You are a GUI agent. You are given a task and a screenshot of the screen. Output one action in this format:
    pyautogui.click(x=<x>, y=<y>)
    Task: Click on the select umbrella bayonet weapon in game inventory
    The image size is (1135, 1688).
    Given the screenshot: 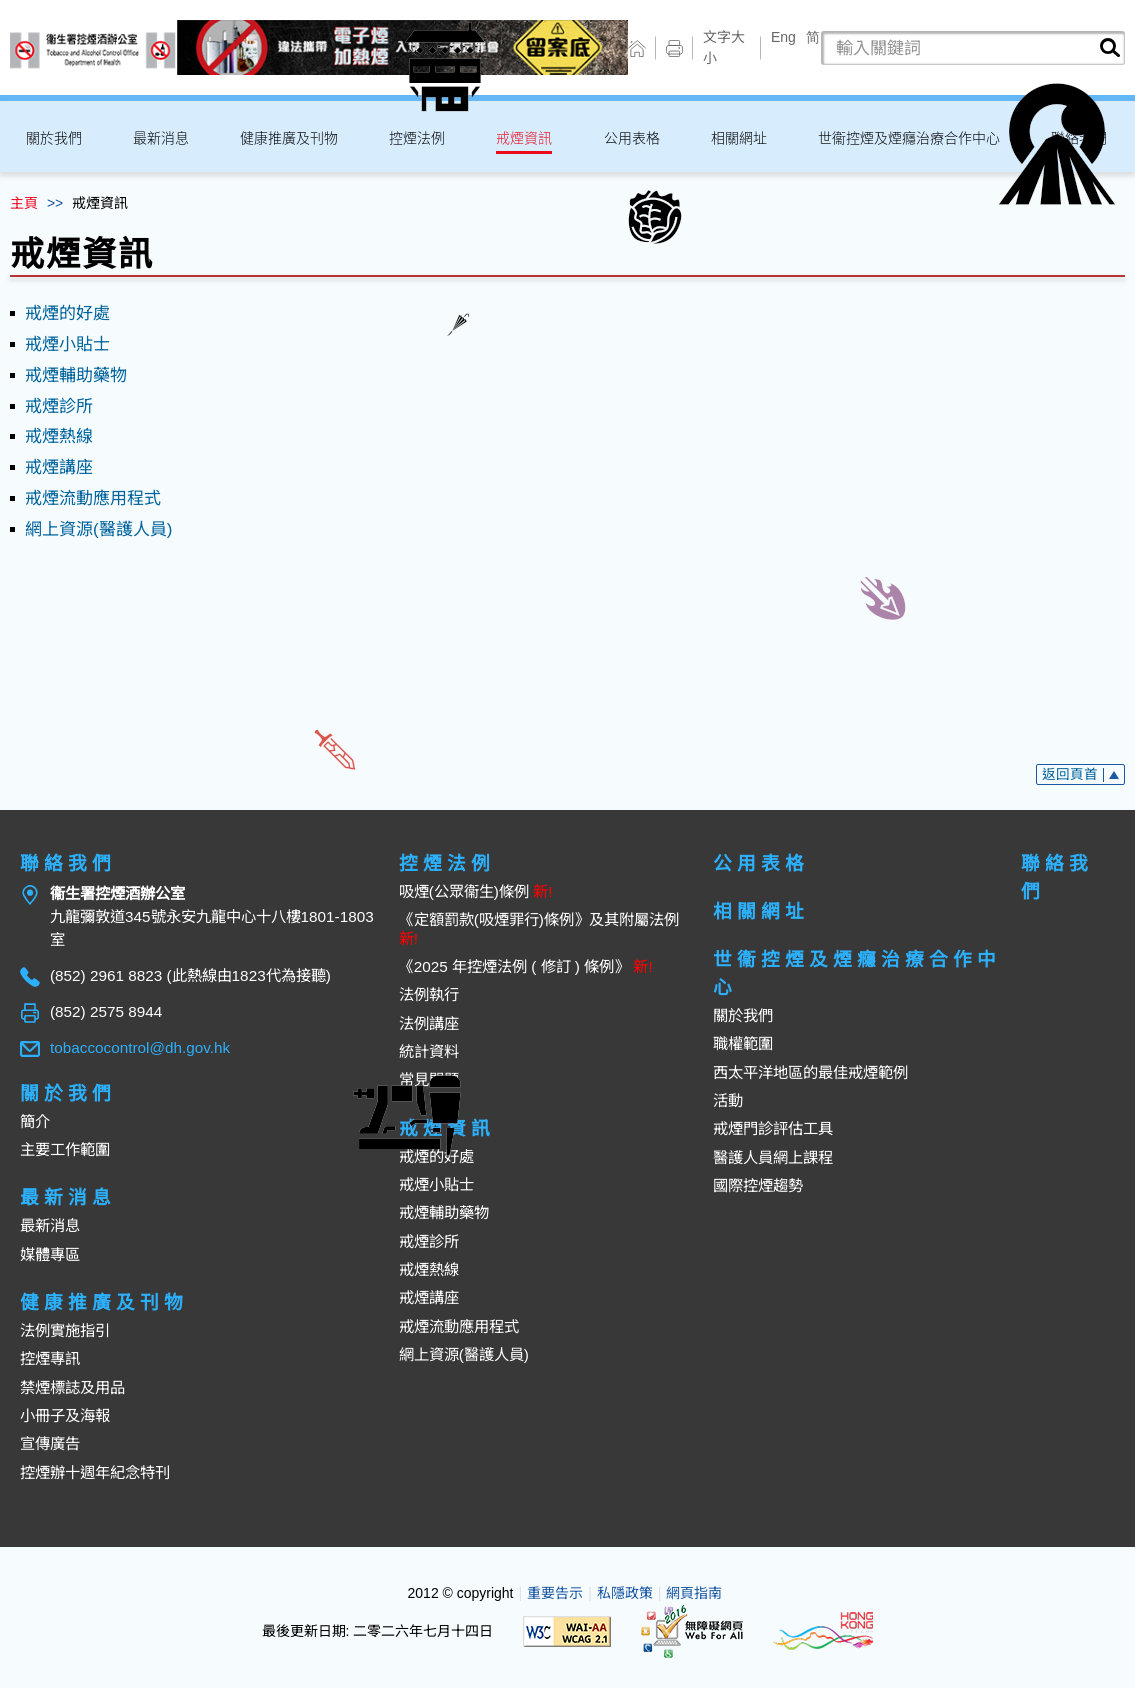 What is the action you would take?
    pyautogui.click(x=458, y=325)
    